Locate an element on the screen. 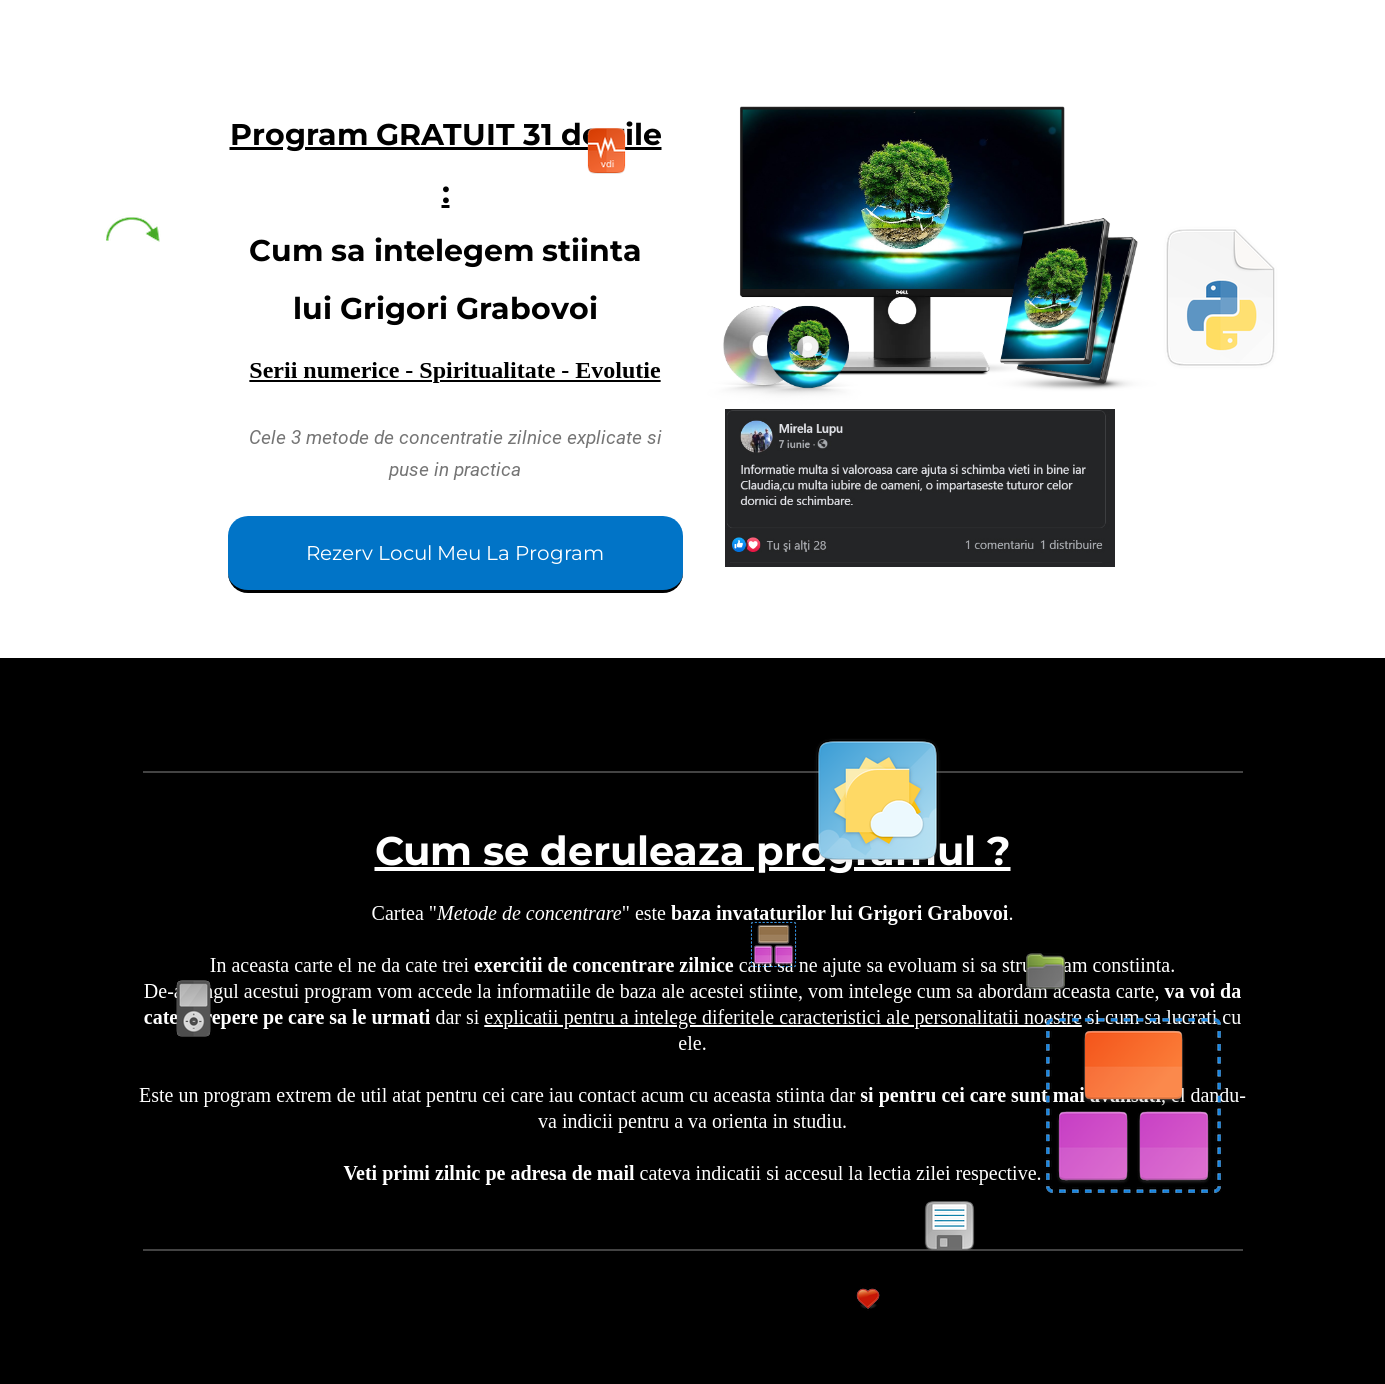 The height and width of the screenshot is (1384, 1385). virtualbox virtual disk image file is located at coordinates (606, 150).